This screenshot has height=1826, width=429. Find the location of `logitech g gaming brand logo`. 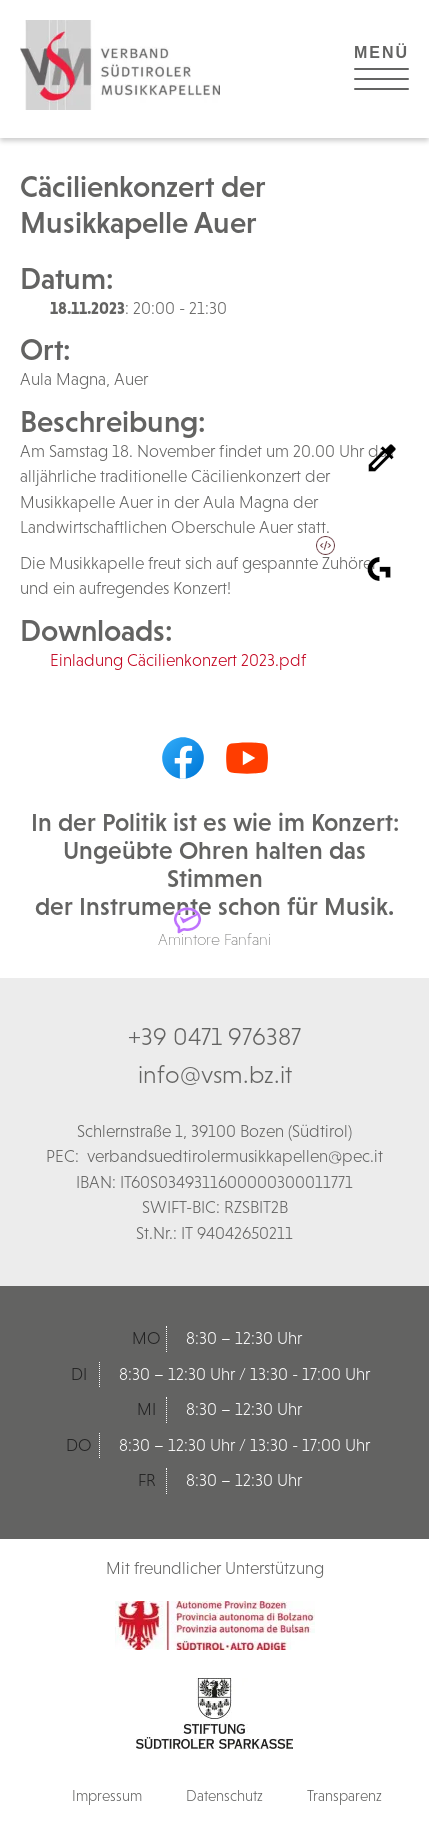

logitech g gaming brand logo is located at coordinates (379, 569).